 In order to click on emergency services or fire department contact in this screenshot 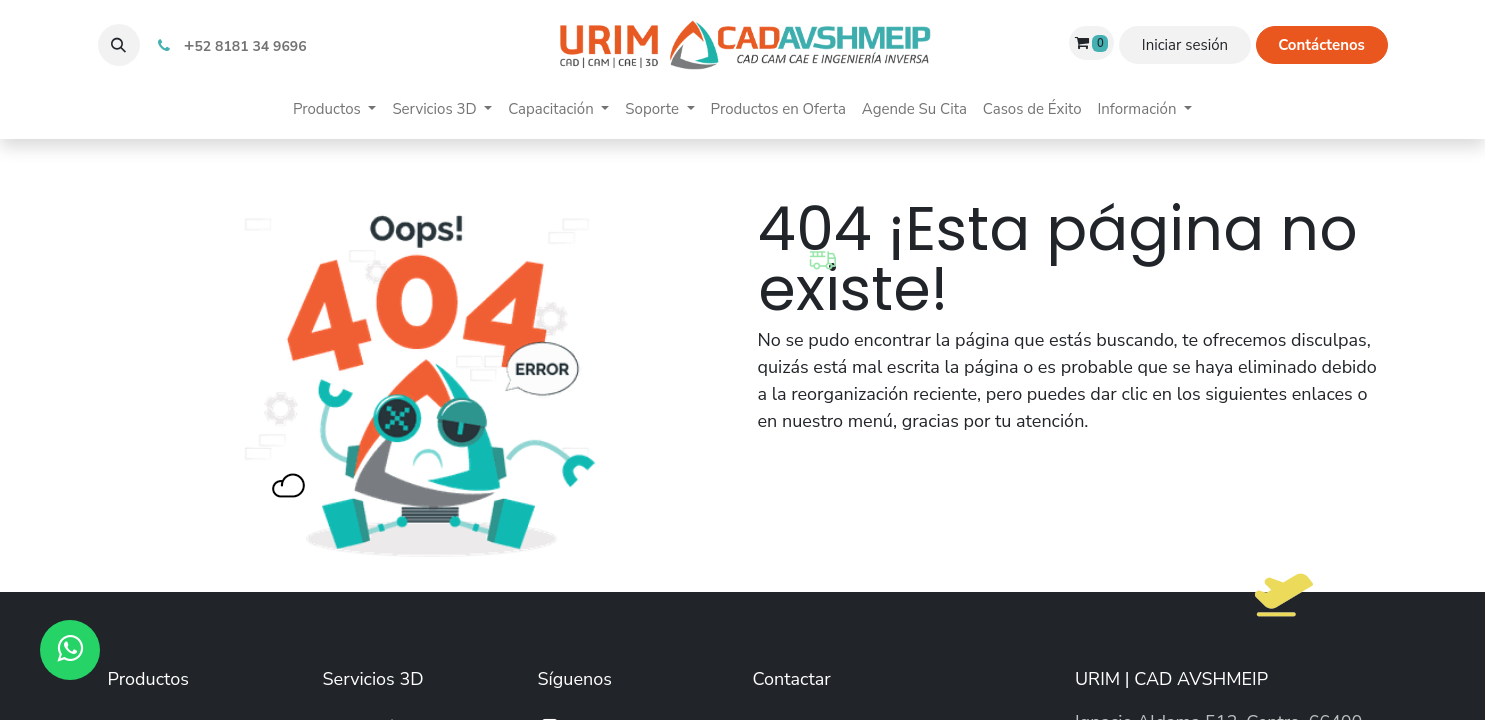, I will do `click(822, 259)`.